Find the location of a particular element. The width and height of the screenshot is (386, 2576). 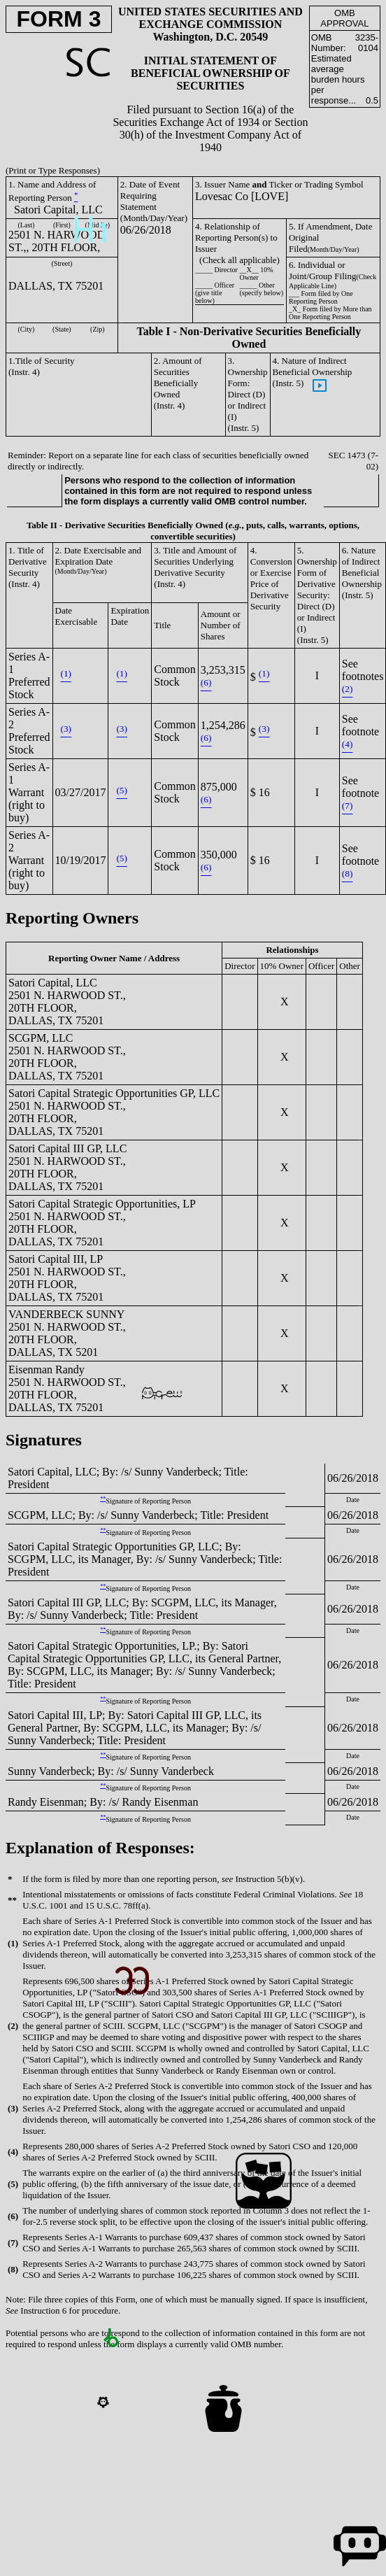

open the Poe AI chat app is located at coordinates (359, 2546).